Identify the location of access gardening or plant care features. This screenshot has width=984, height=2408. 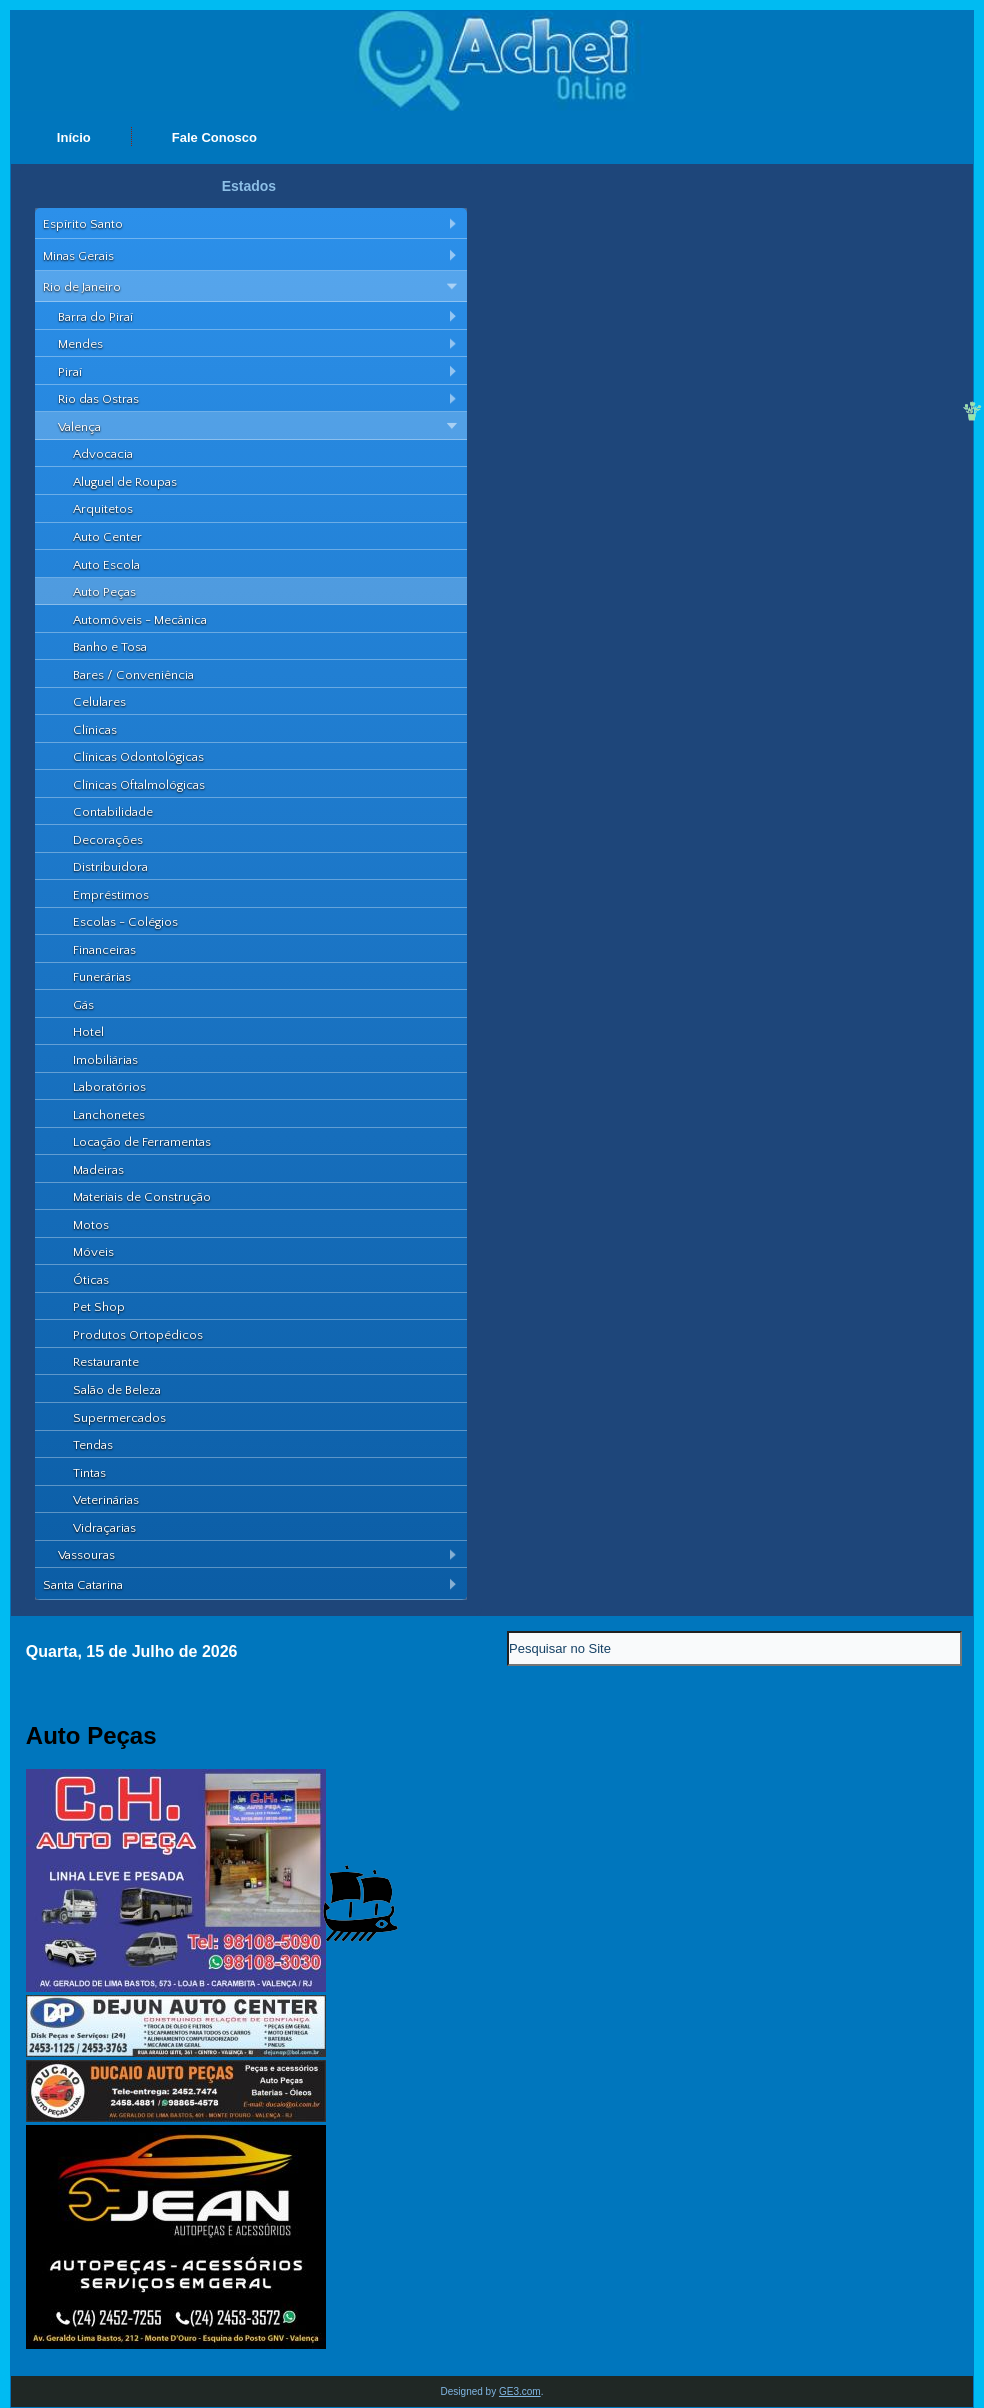
(972, 411).